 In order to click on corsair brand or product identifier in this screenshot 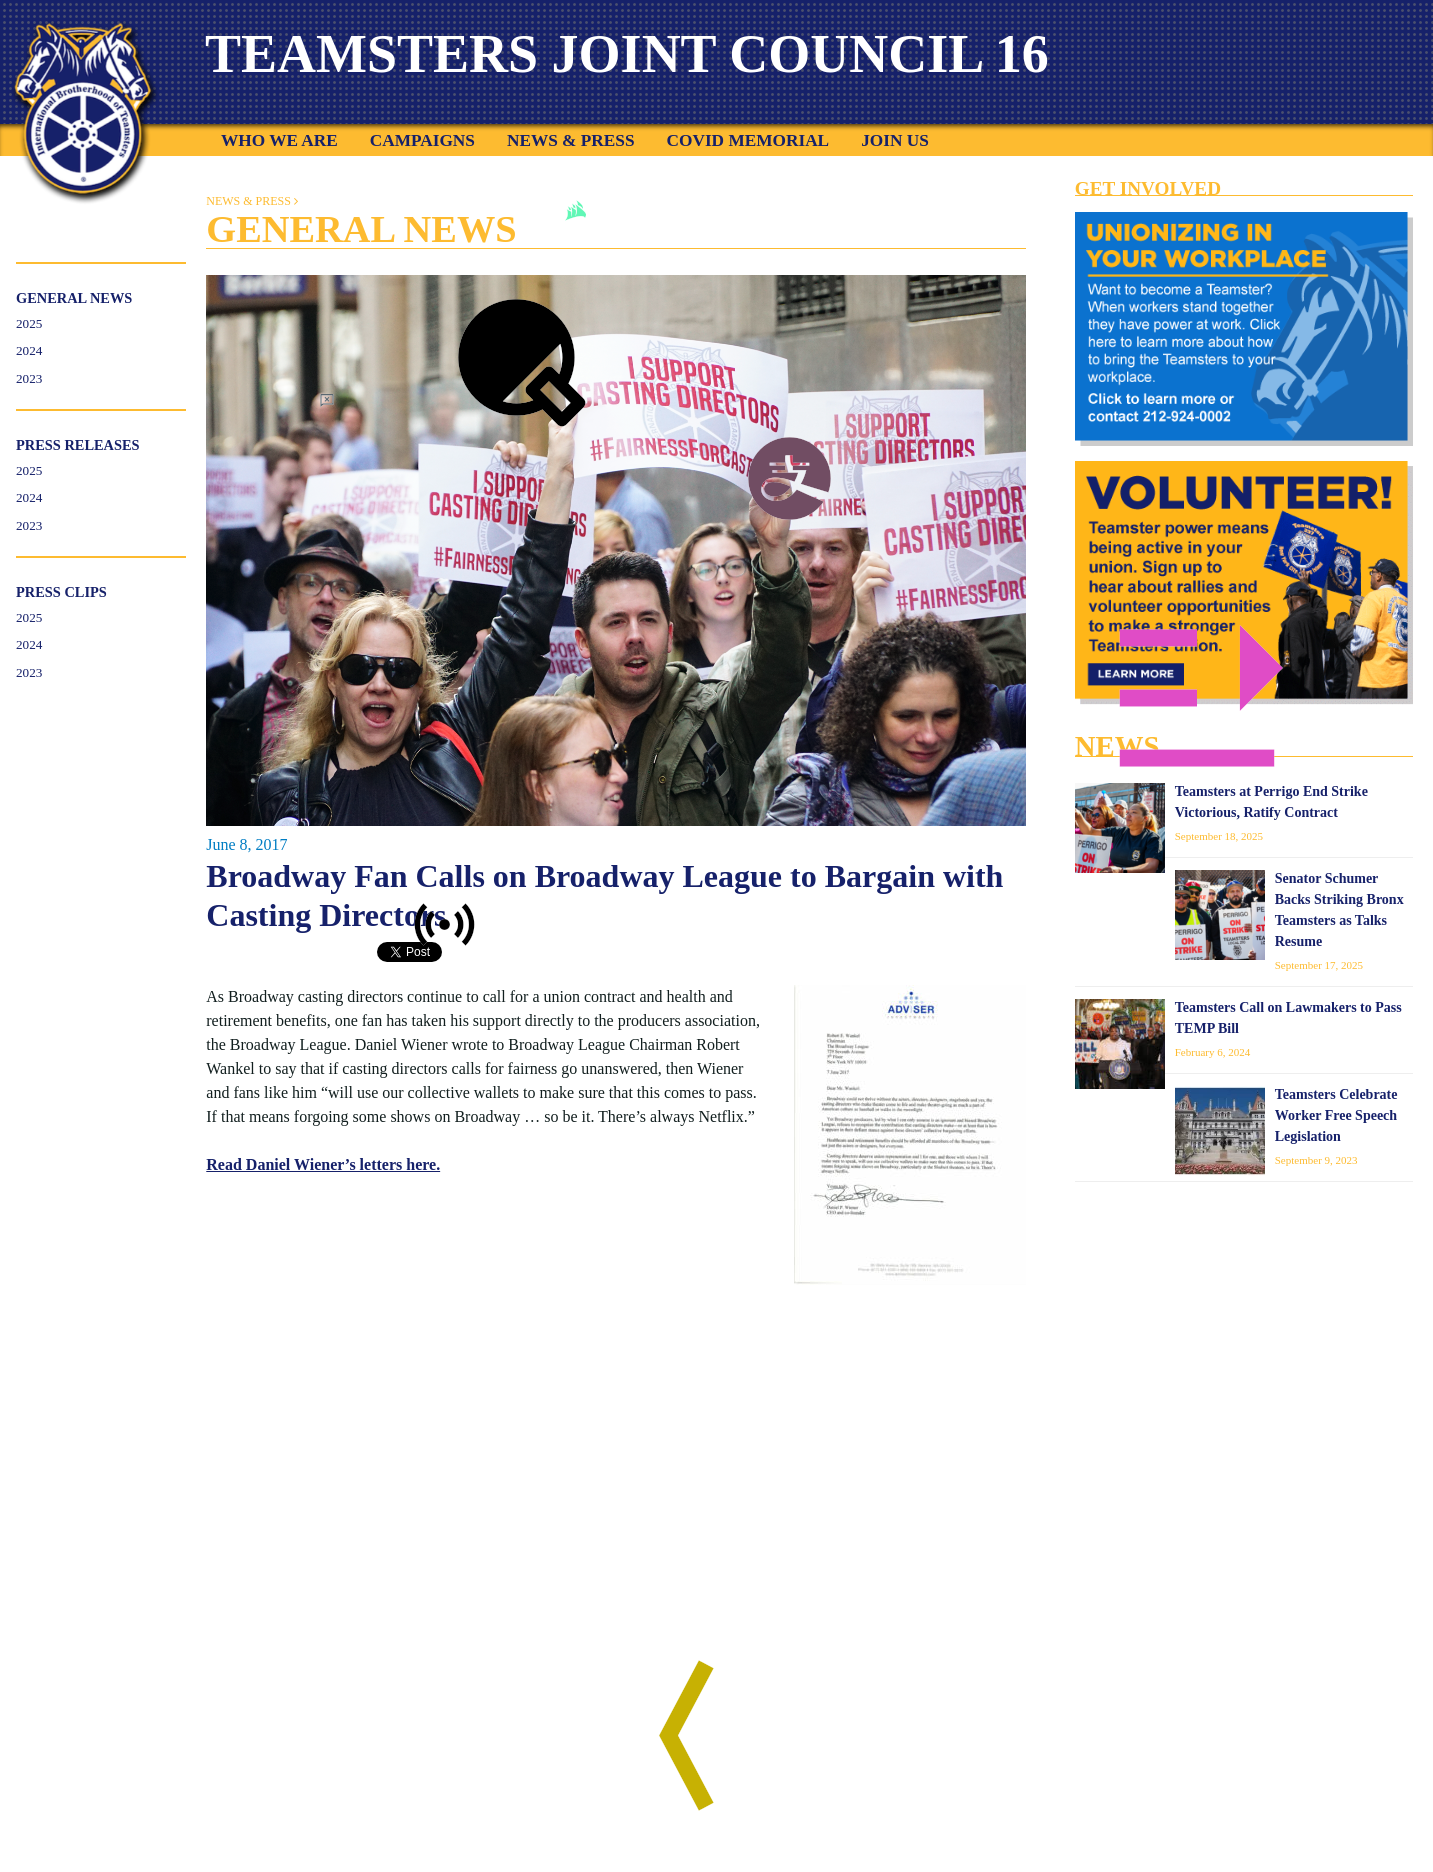, I will do `click(575, 210)`.